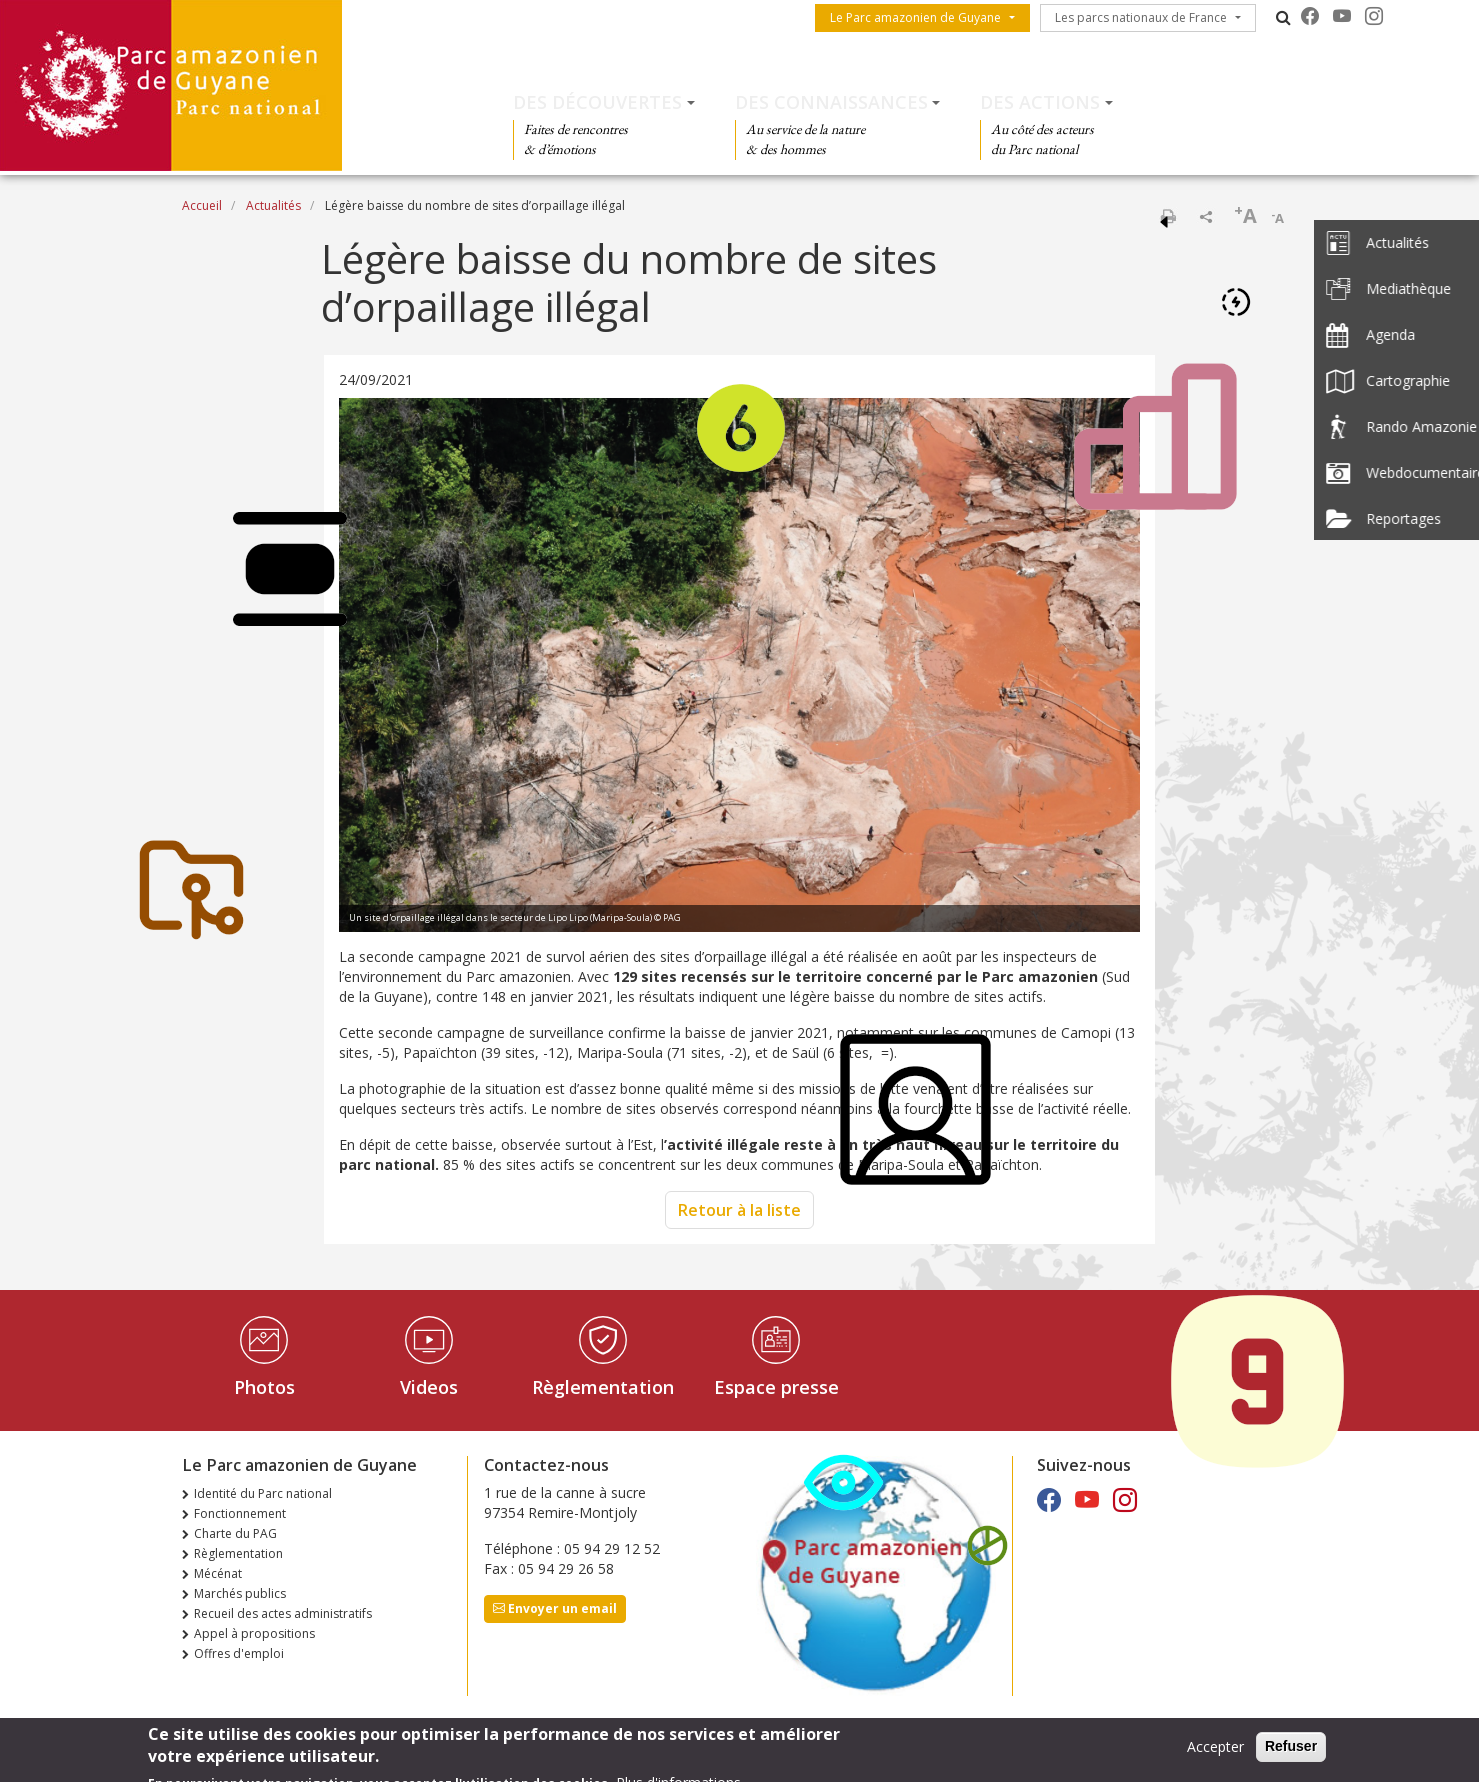  I want to click on indicates item number 9 in a list or sequence, so click(1257, 1381).